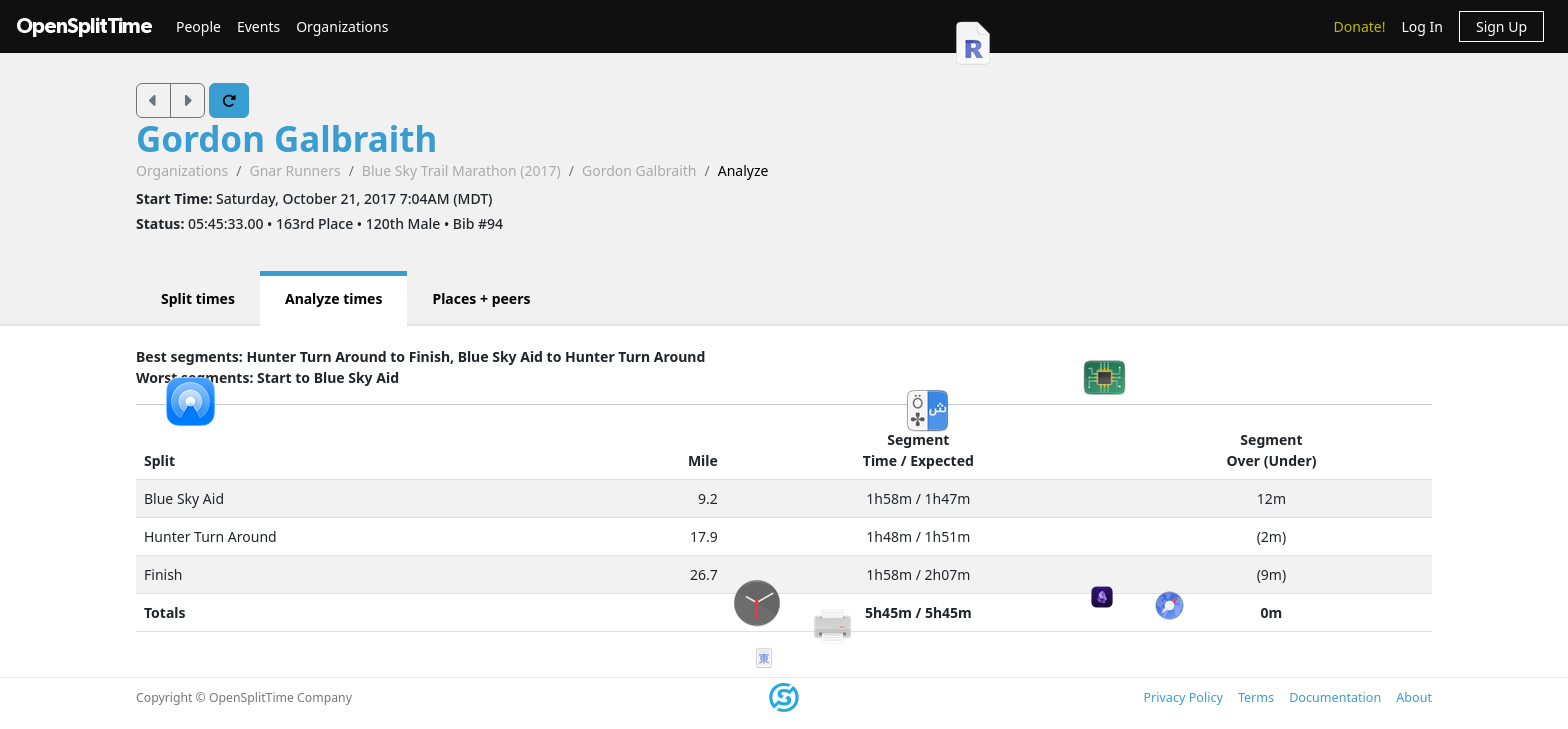 The height and width of the screenshot is (729, 1568). What do you see at coordinates (757, 603) in the screenshot?
I see `open the clock app` at bounding box center [757, 603].